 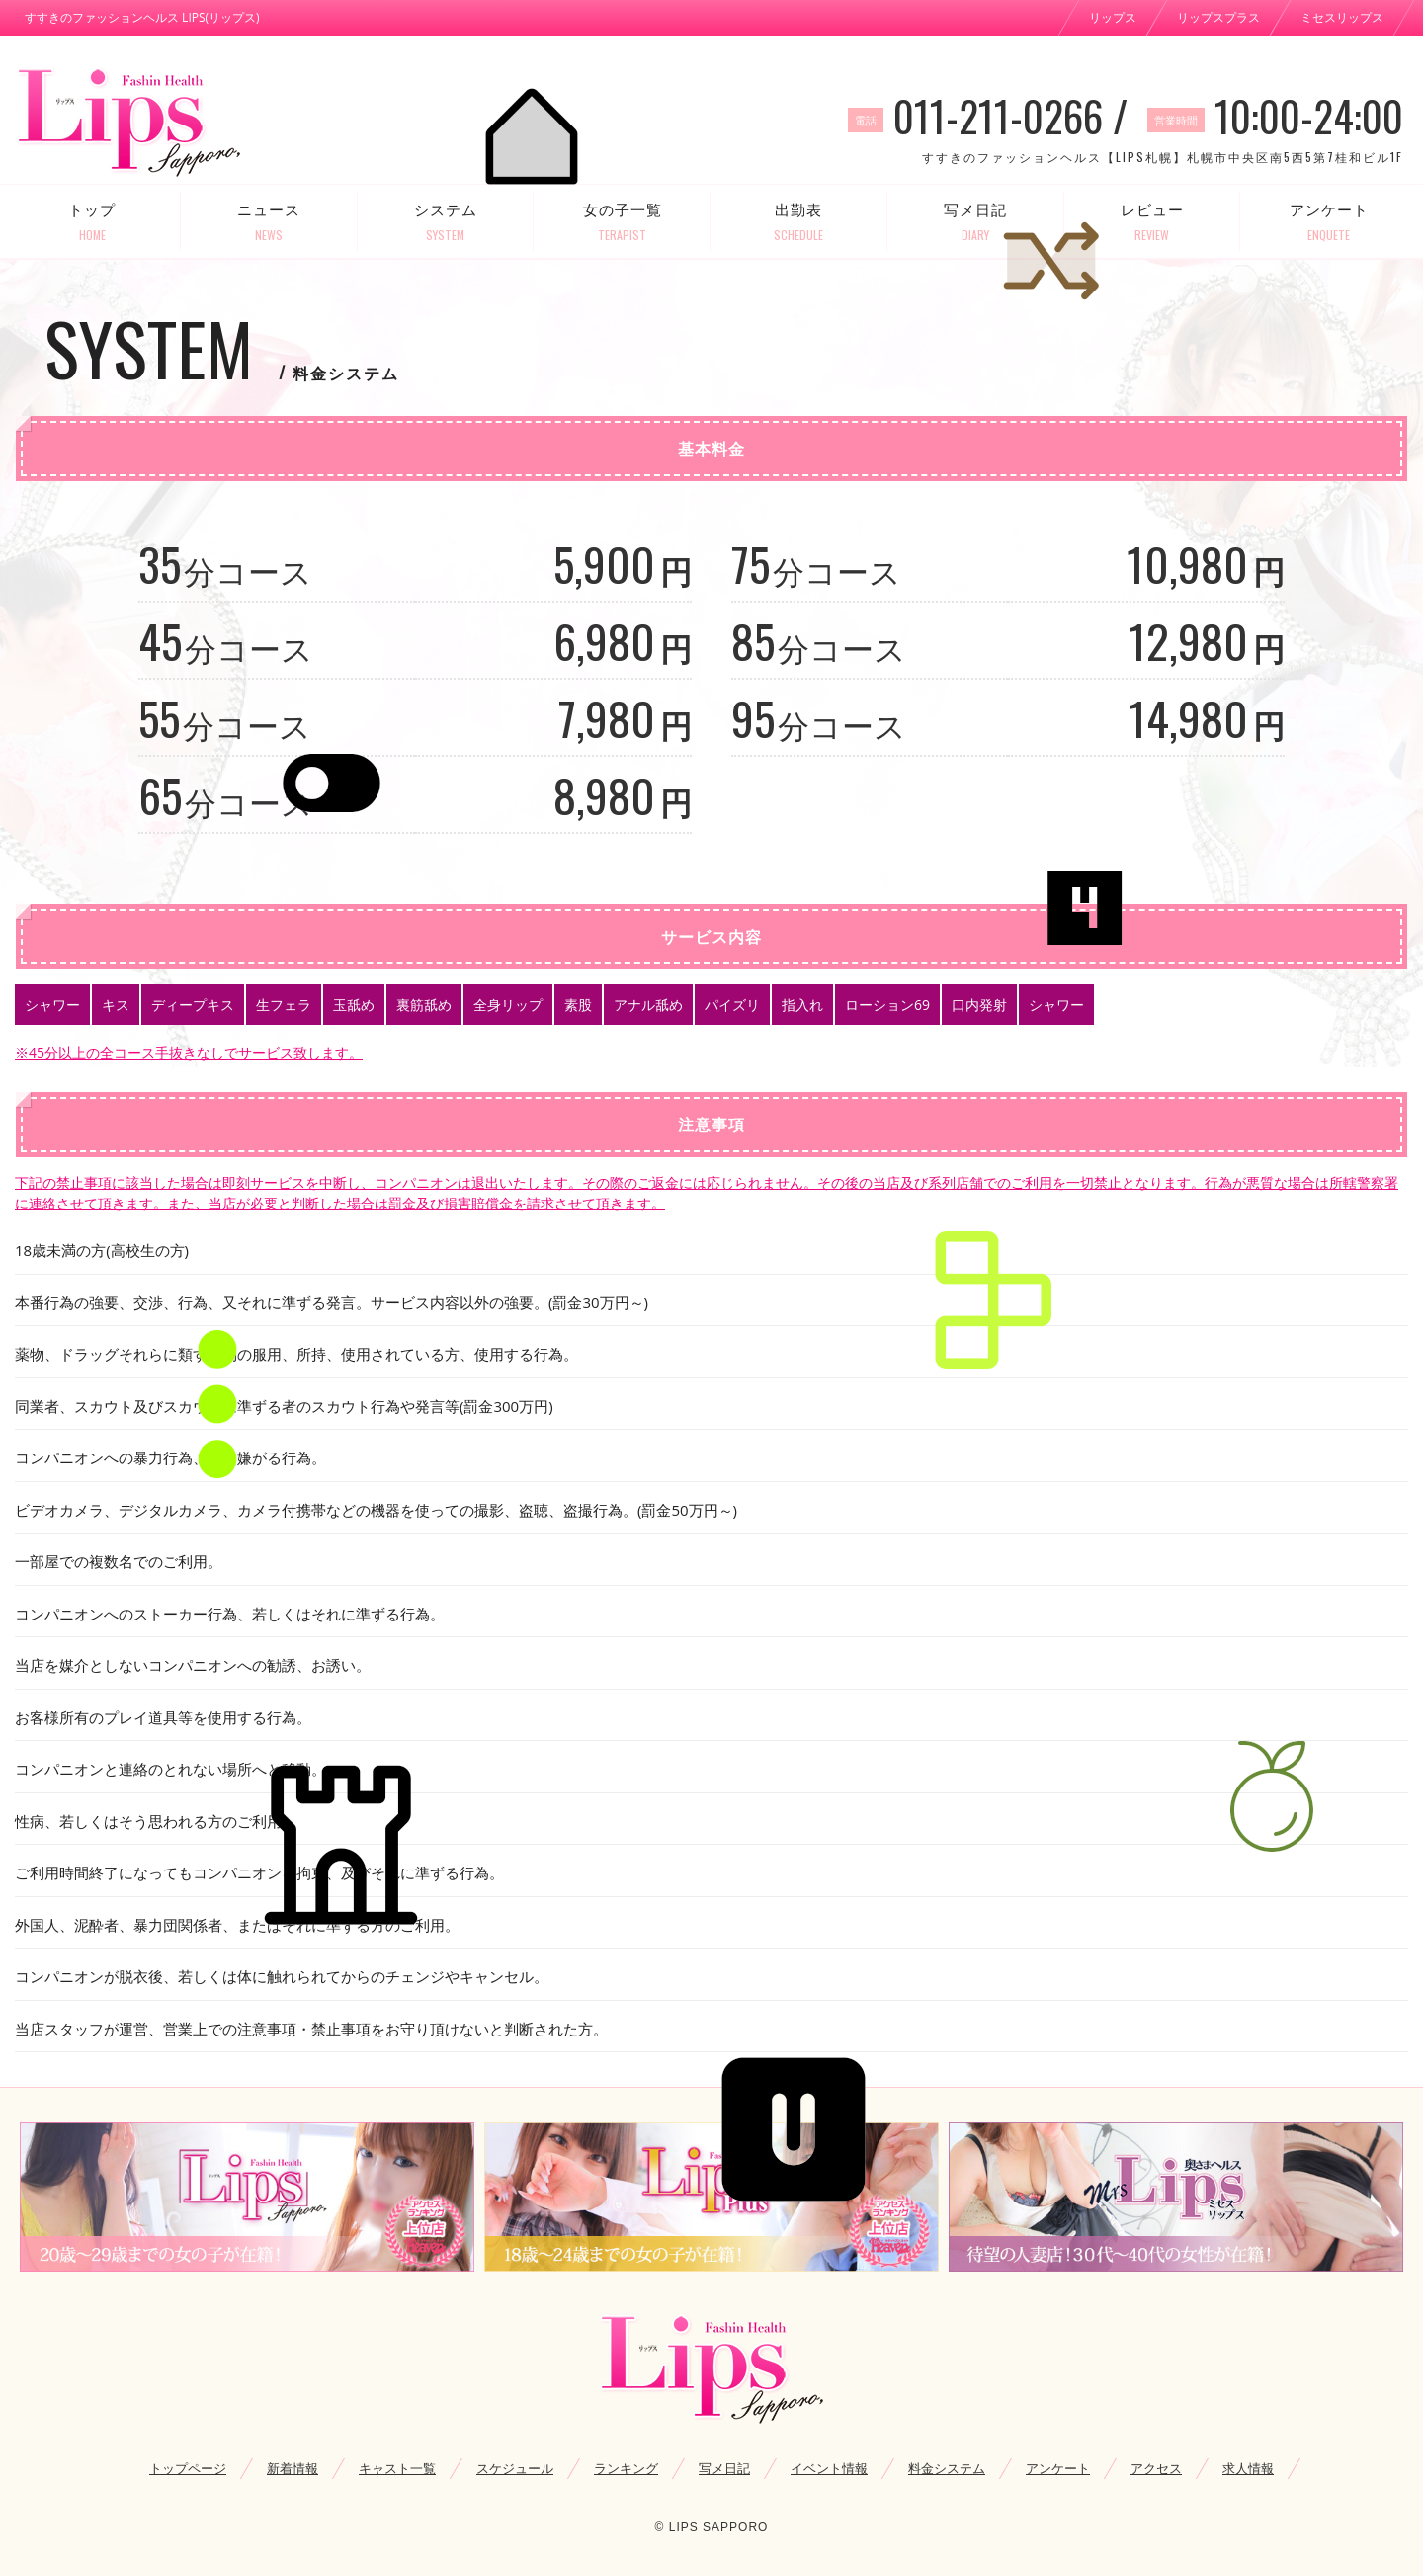 I want to click on select orange flavor or citrus option, so click(x=1272, y=1798).